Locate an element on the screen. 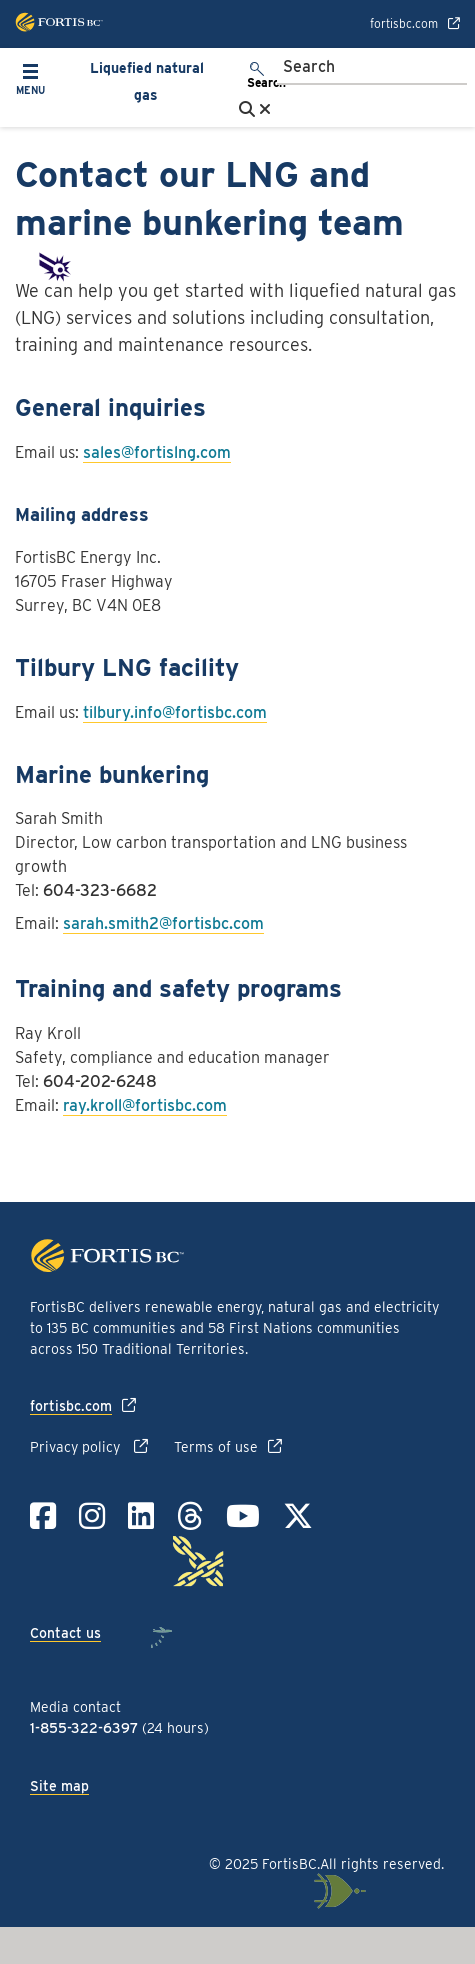  XNOR logic gate symbol in circuit design tool is located at coordinates (340, 1891).